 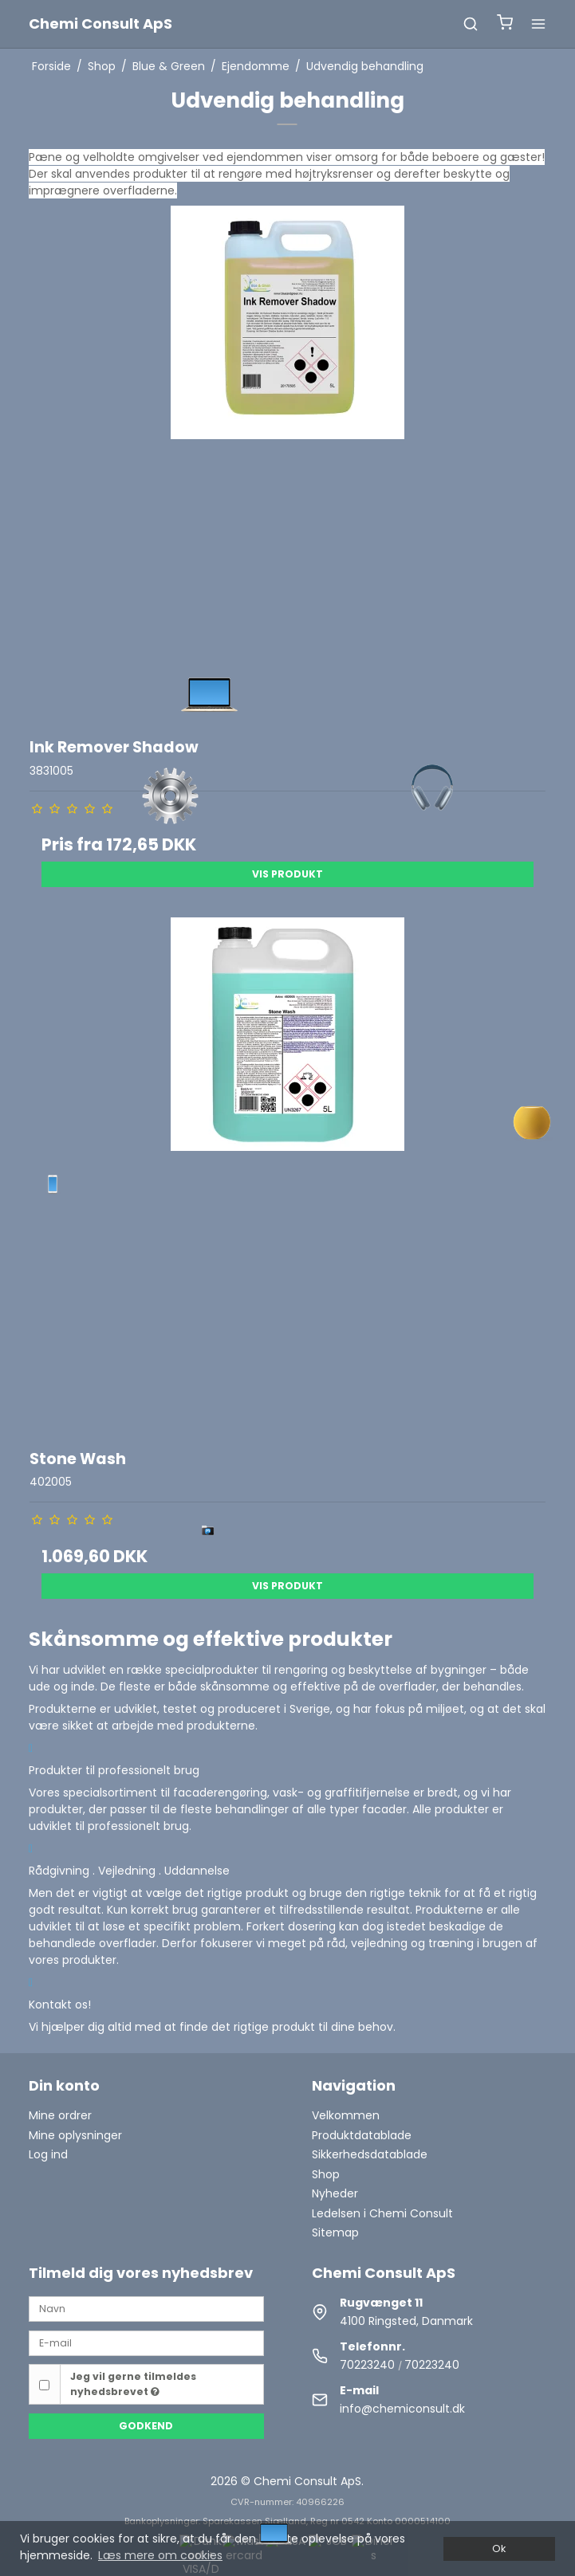 I want to click on folder containing mastodon-related files, so click(x=207, y=1530).